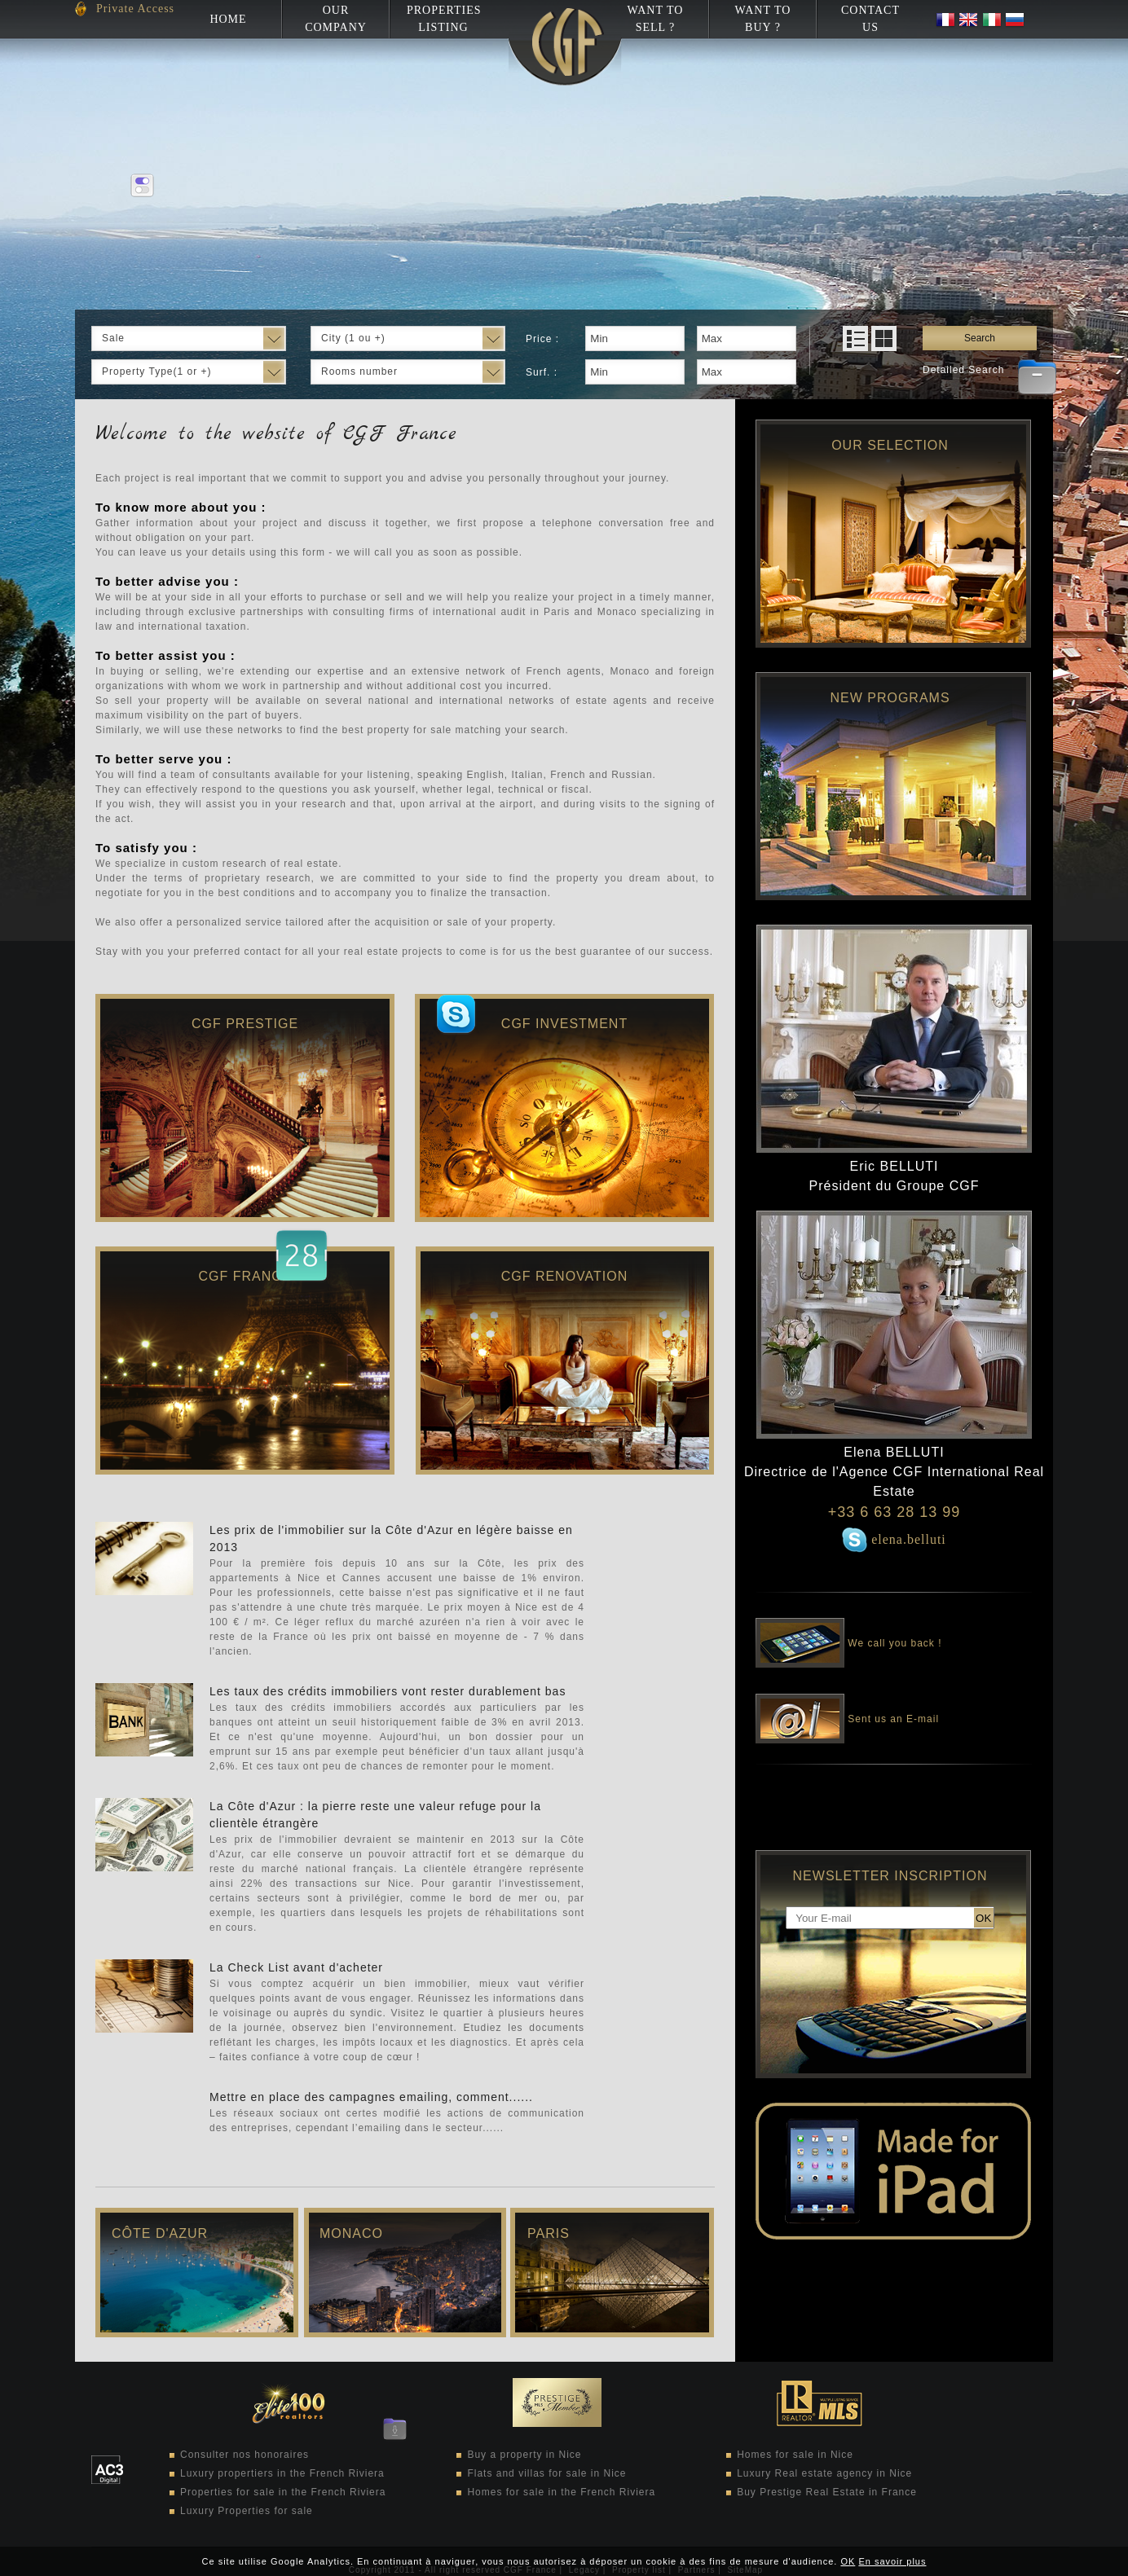 This screenshot has width=1128, height=2576. I want to click on open gnome tweaks settings, so click(142, 185).